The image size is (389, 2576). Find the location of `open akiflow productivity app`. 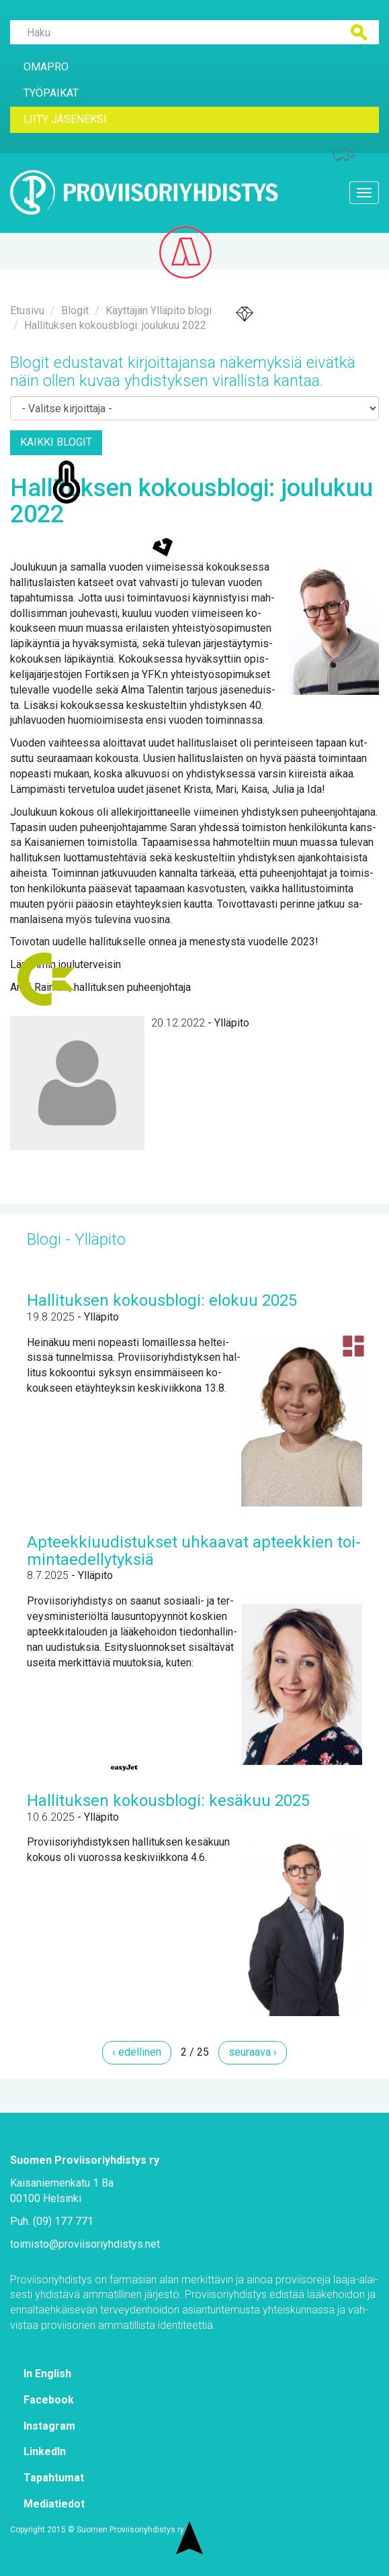

open akiflow productivity app is located at coordinates (185, 252).